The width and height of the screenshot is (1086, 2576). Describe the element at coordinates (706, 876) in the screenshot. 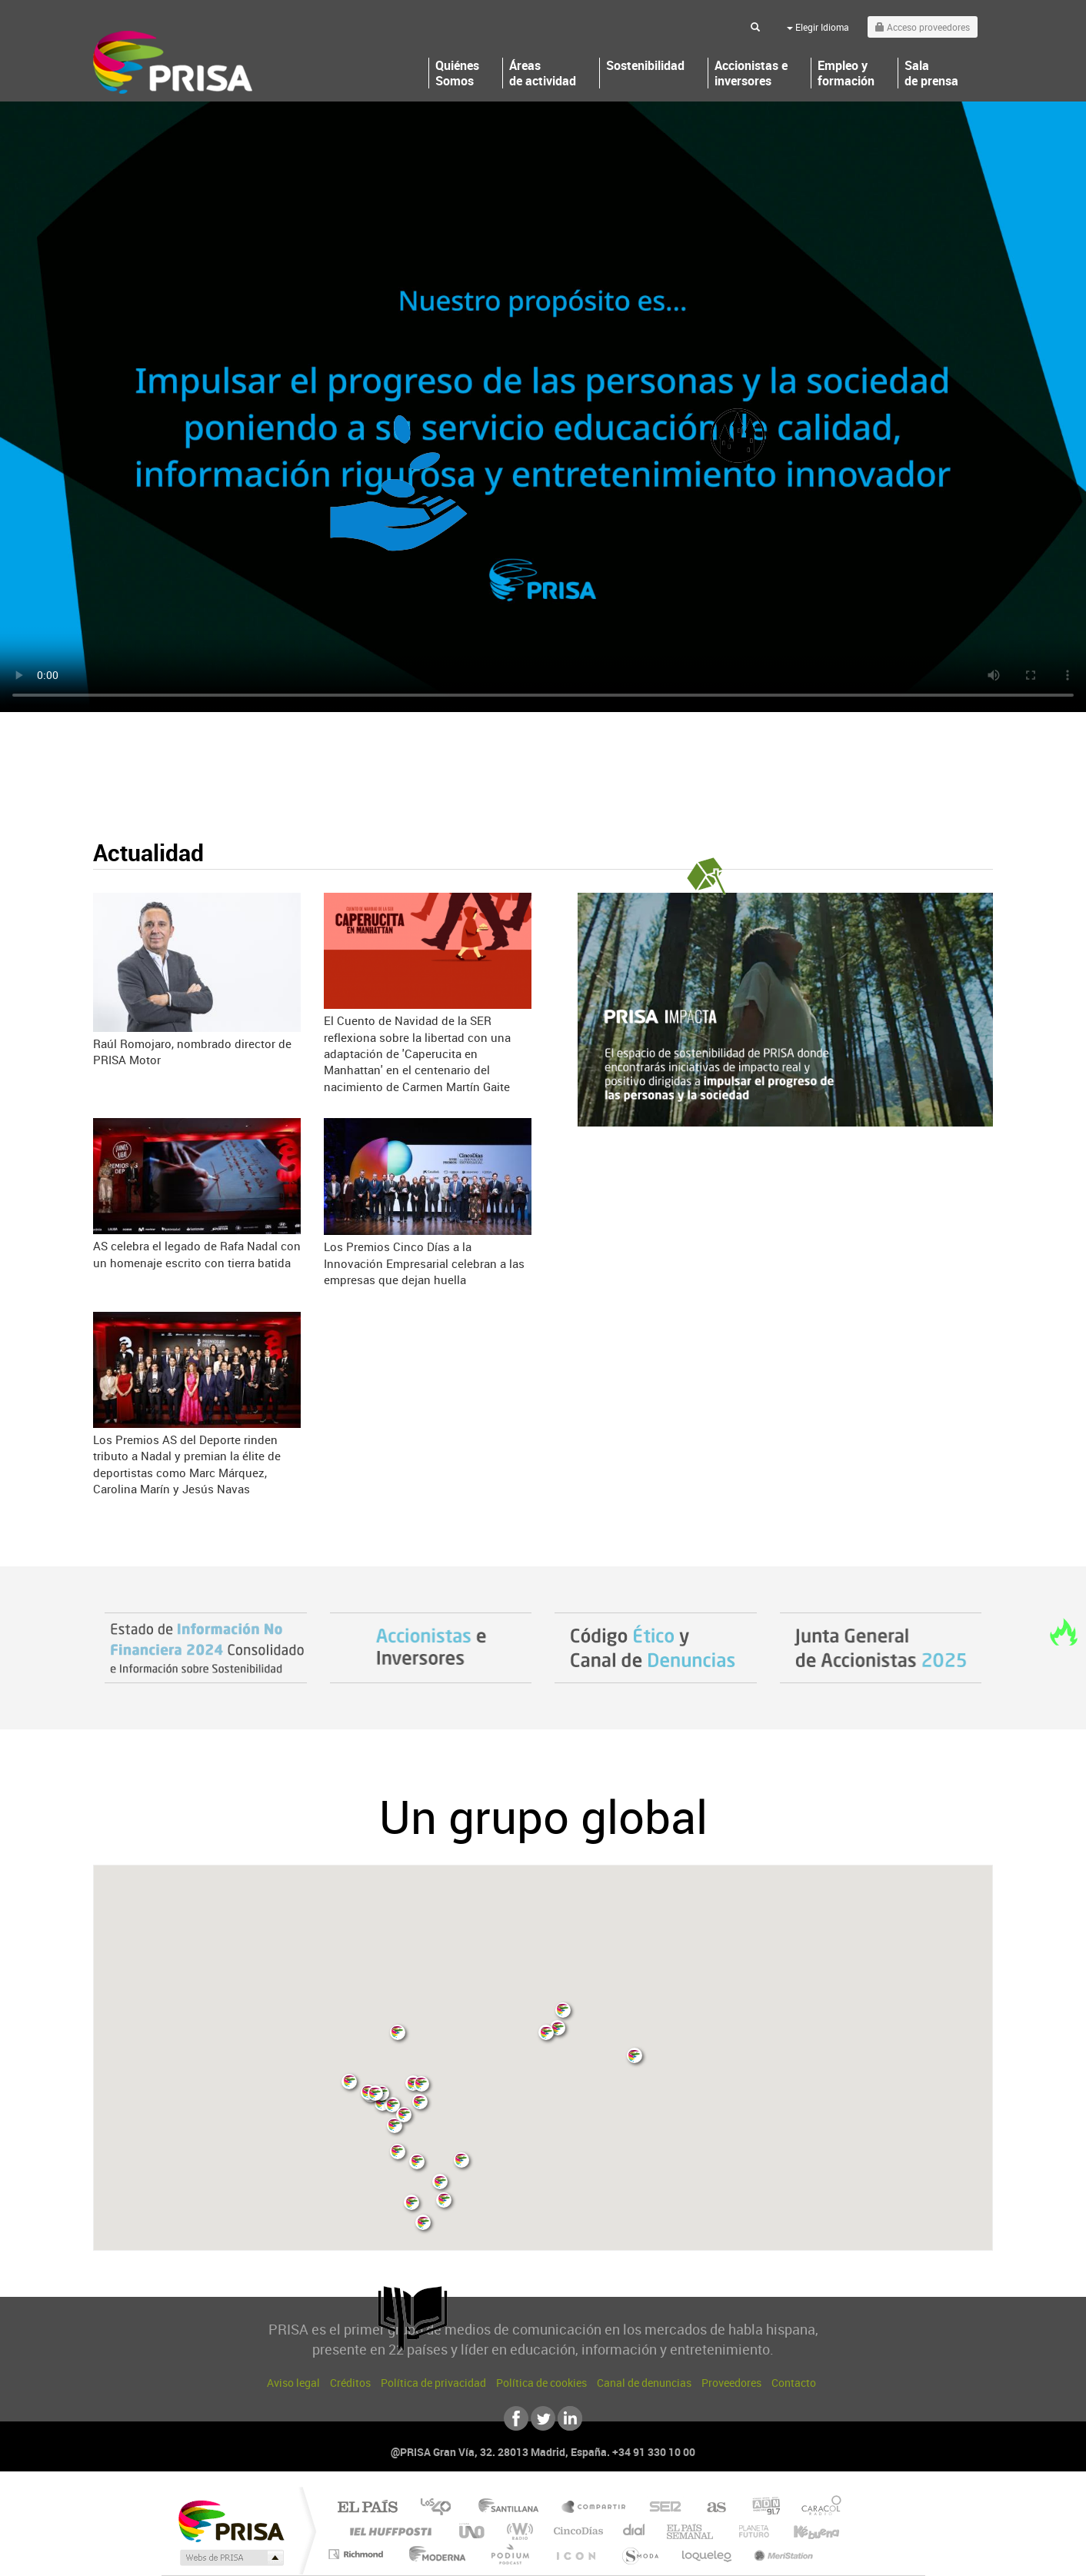

I see `set or place a trap in-game` at that location.